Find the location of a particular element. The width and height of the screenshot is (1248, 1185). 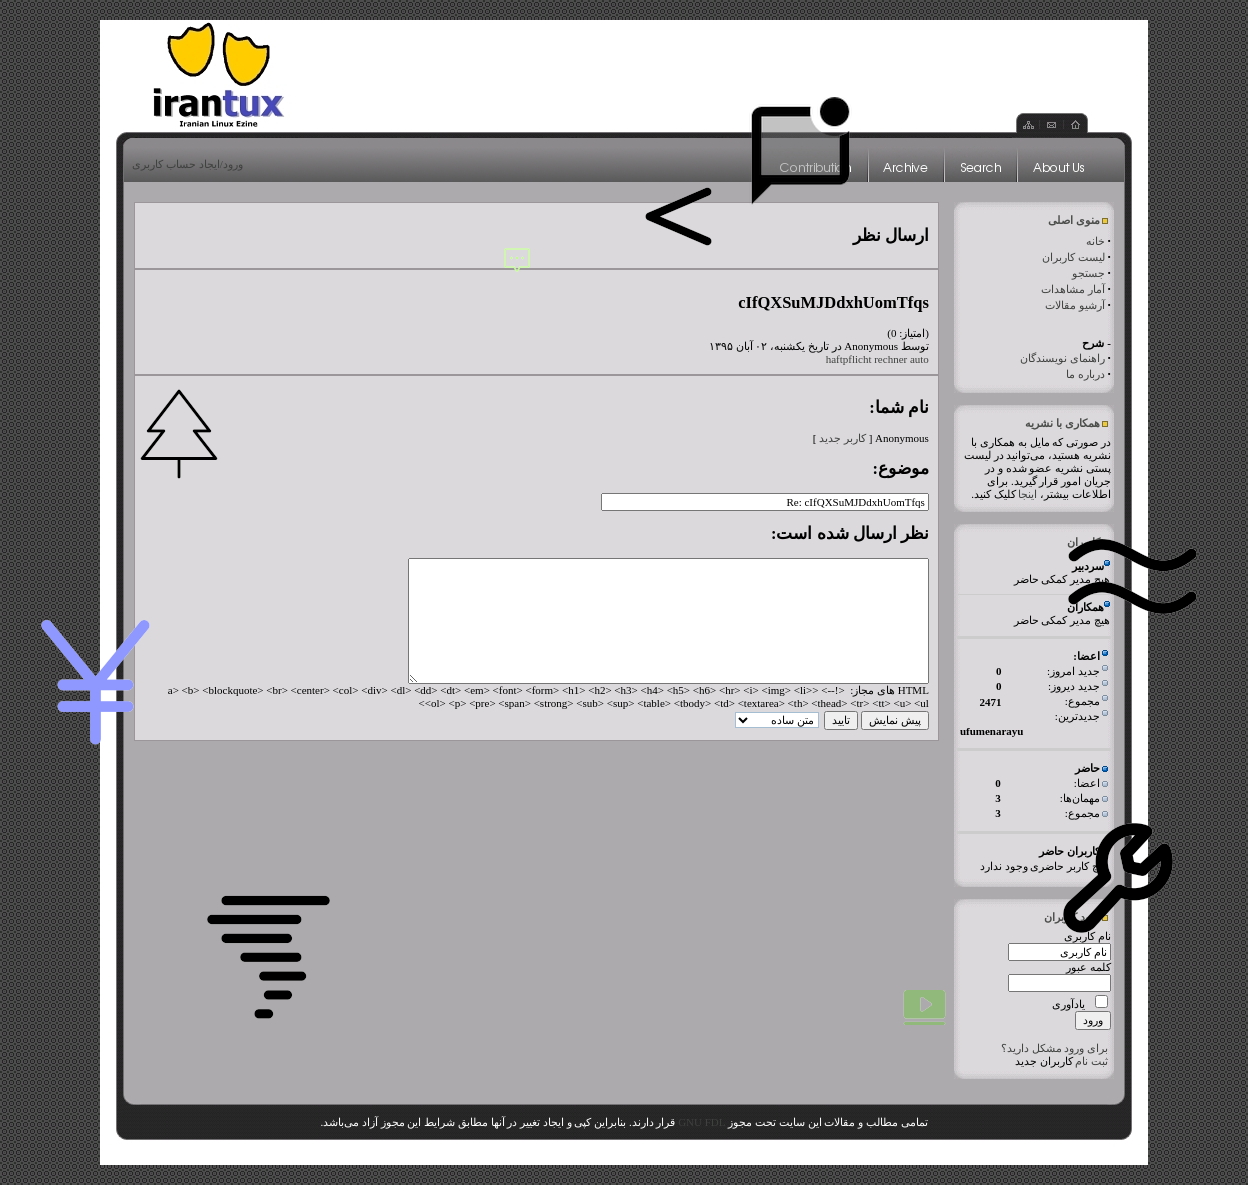

indicates approximate or estimated value is located at coordinates (1132, 576).